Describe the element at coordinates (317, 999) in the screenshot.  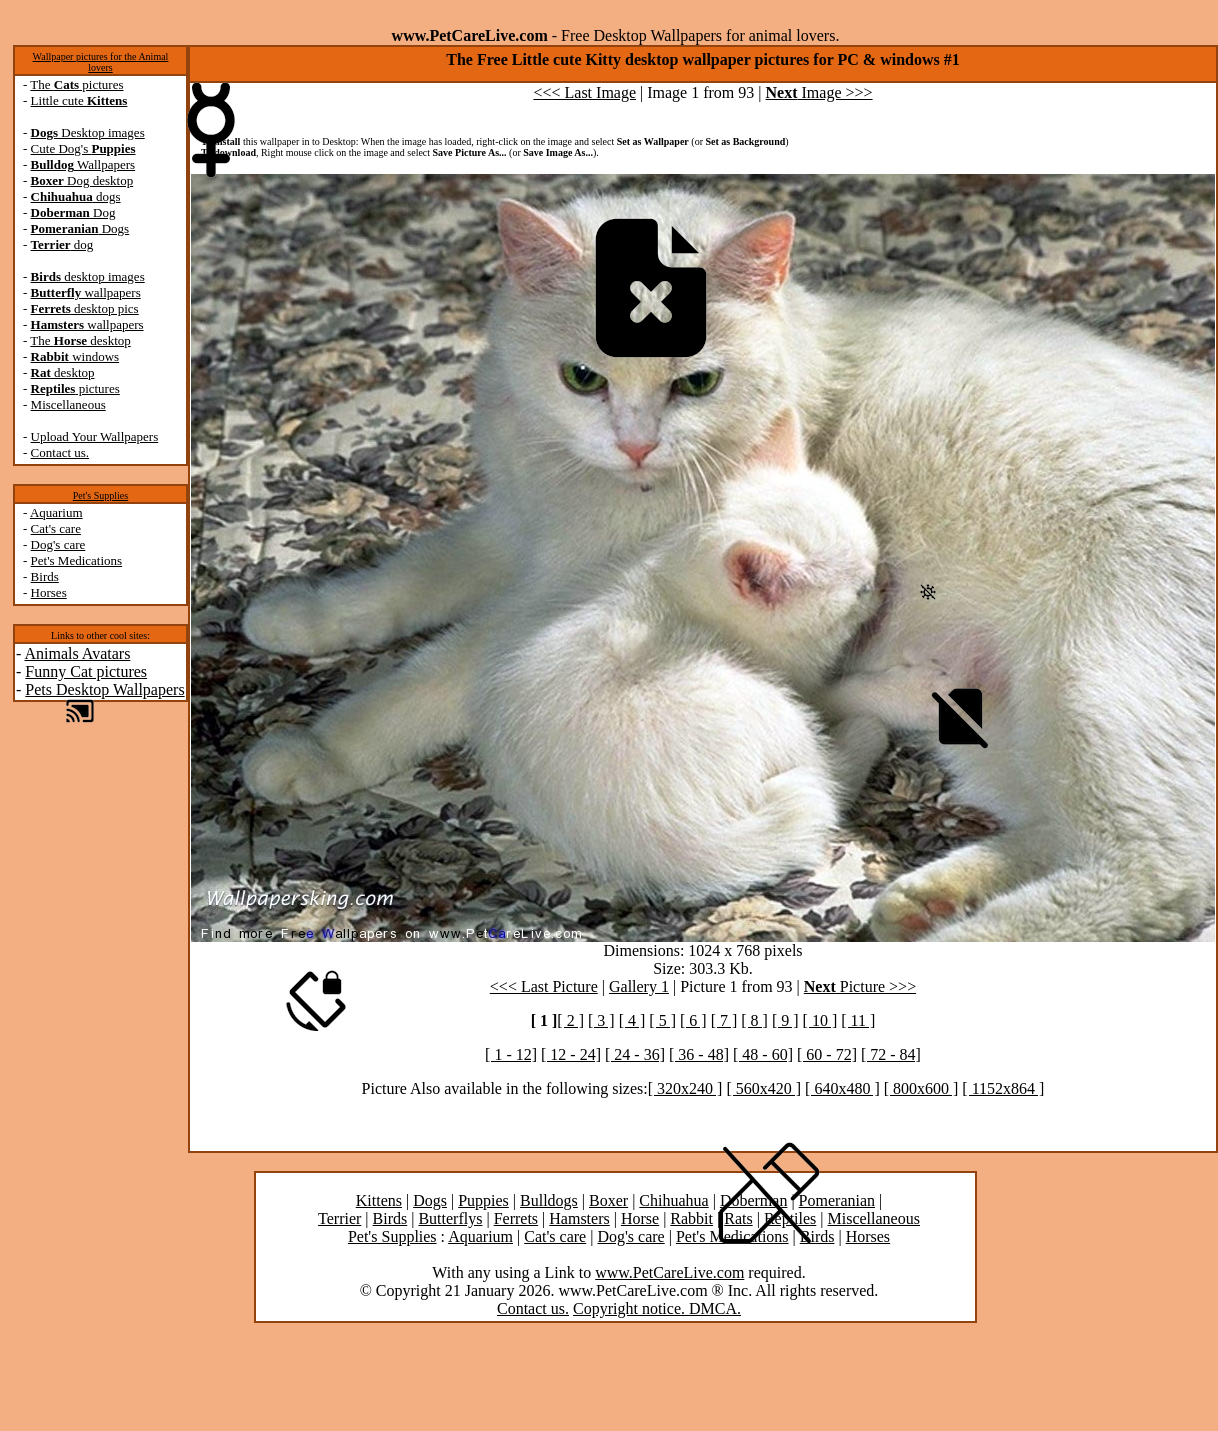
I see `lock screen rotation to current orientation` at that location.